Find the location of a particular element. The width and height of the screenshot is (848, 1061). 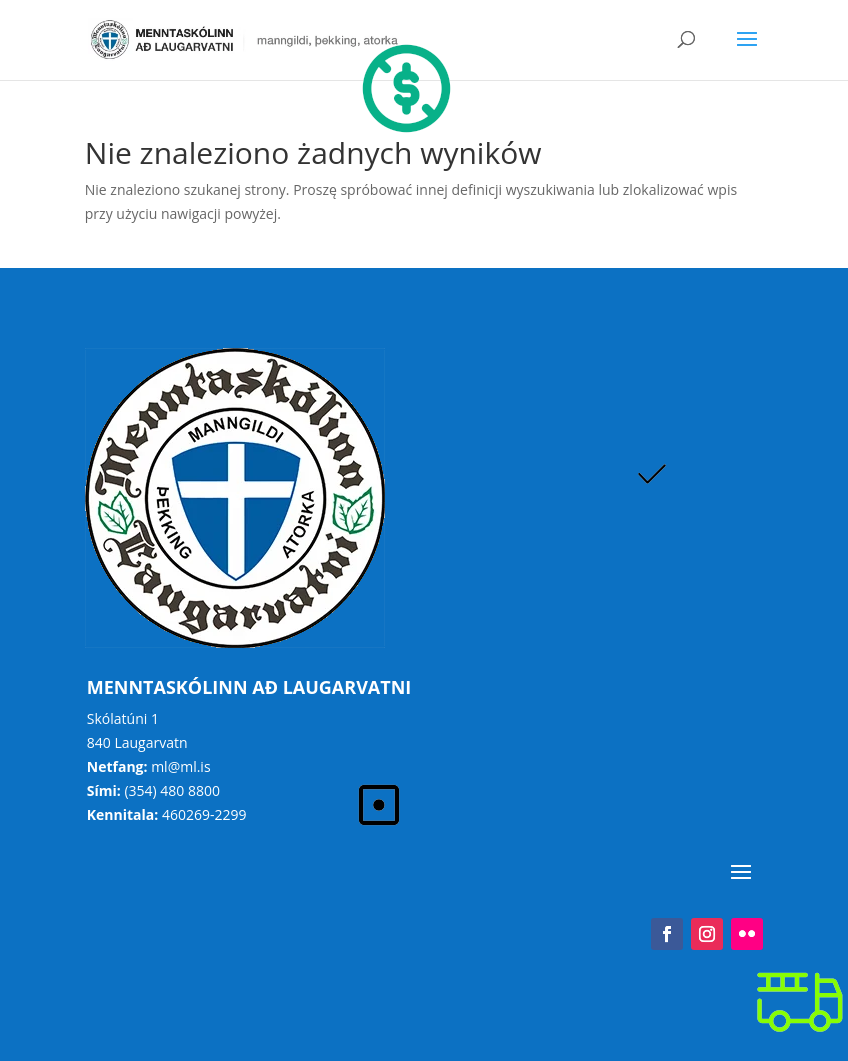

access emergency services information is located at coordinates (797, 998).